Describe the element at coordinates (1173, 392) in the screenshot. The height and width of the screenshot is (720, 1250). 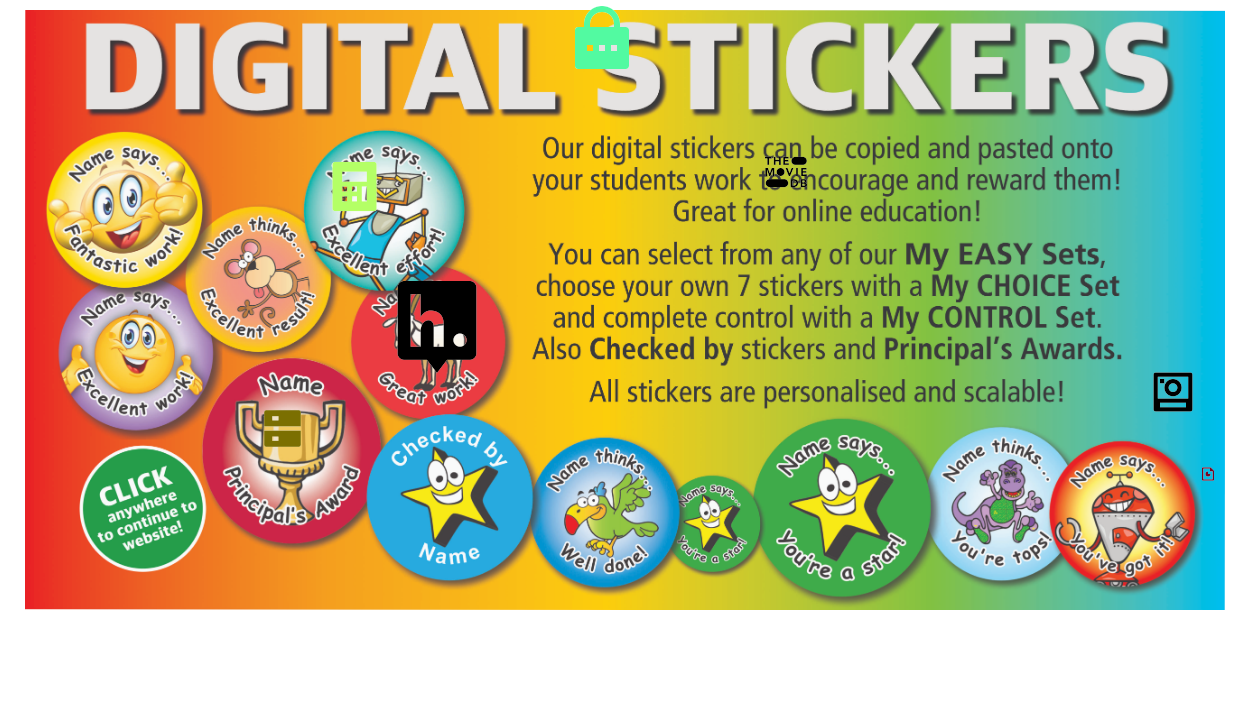
I see `access photo gallery or instant camera feature` at that location.